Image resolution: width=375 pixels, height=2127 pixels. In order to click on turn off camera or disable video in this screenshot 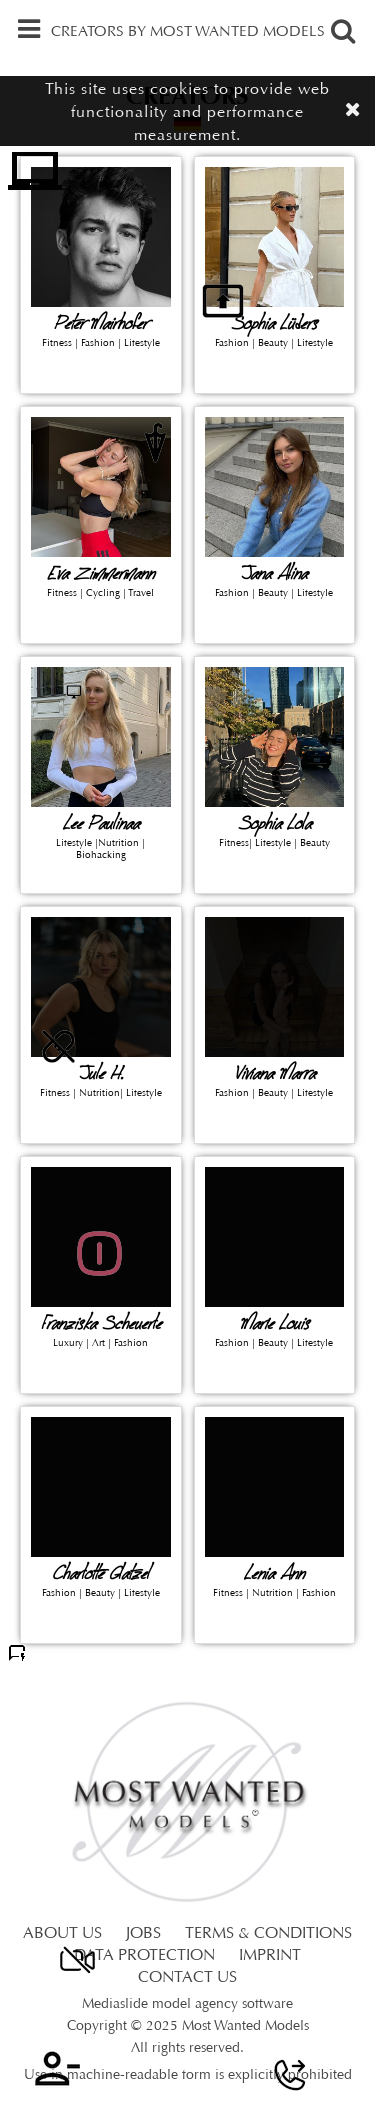, I will do `click(77, 1960)`.